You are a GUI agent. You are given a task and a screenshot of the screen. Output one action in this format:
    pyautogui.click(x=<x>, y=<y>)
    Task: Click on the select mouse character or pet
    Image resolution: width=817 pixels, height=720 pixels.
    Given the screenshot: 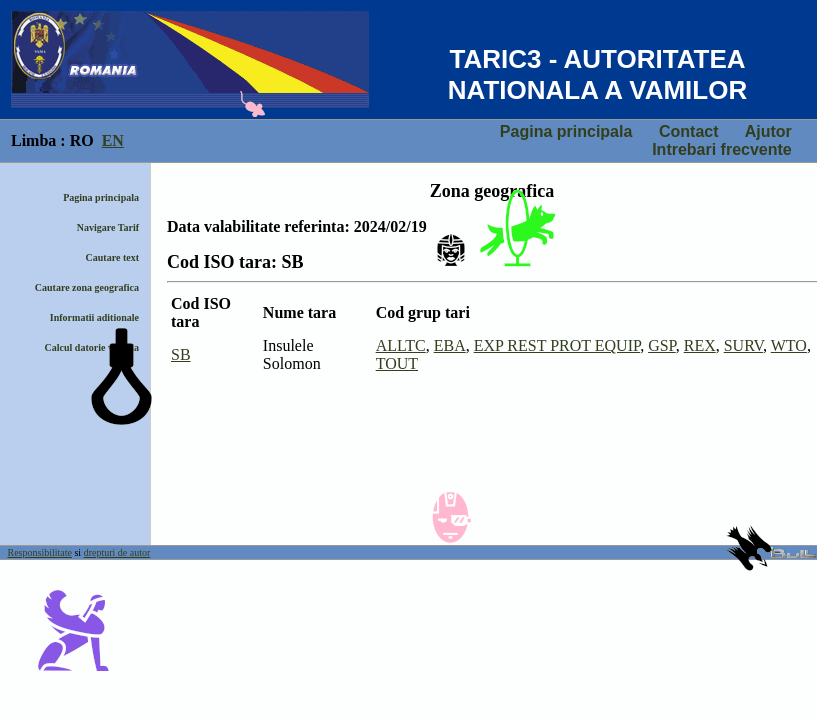 What is the action you would take?
    pyautogui.click(x=253, y=104)
    